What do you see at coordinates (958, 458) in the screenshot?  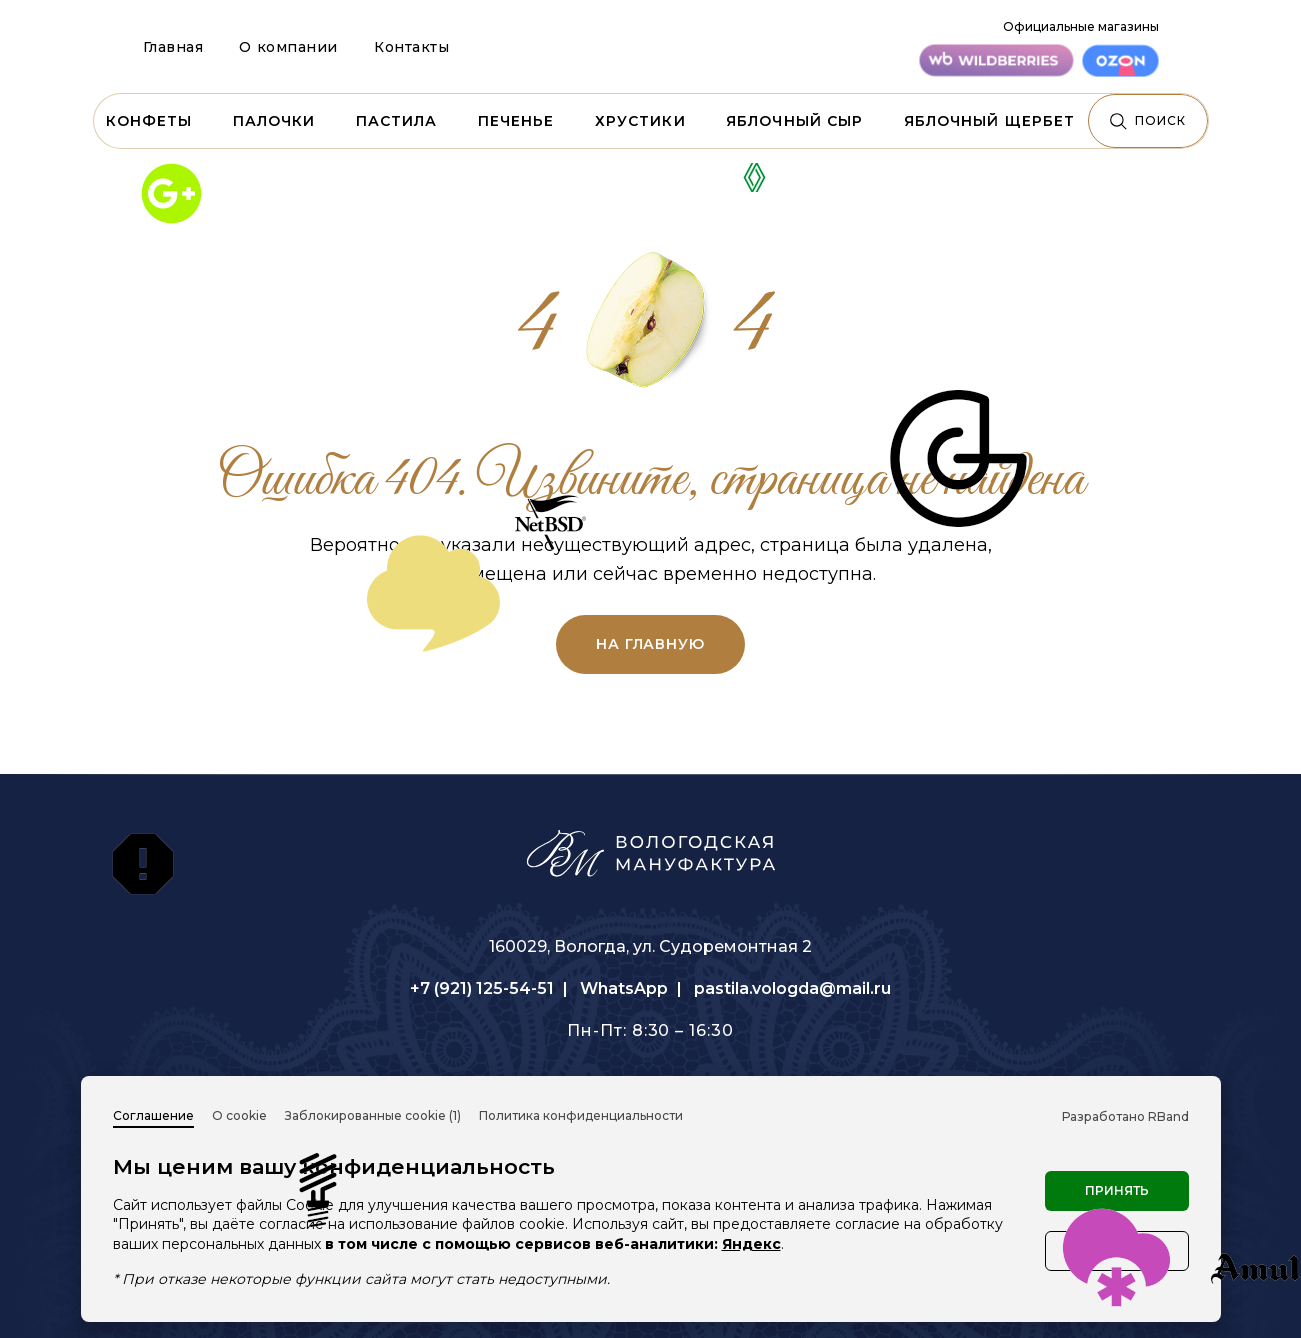 I see `visit the Game Developer website` at bounding box center [958, 458].